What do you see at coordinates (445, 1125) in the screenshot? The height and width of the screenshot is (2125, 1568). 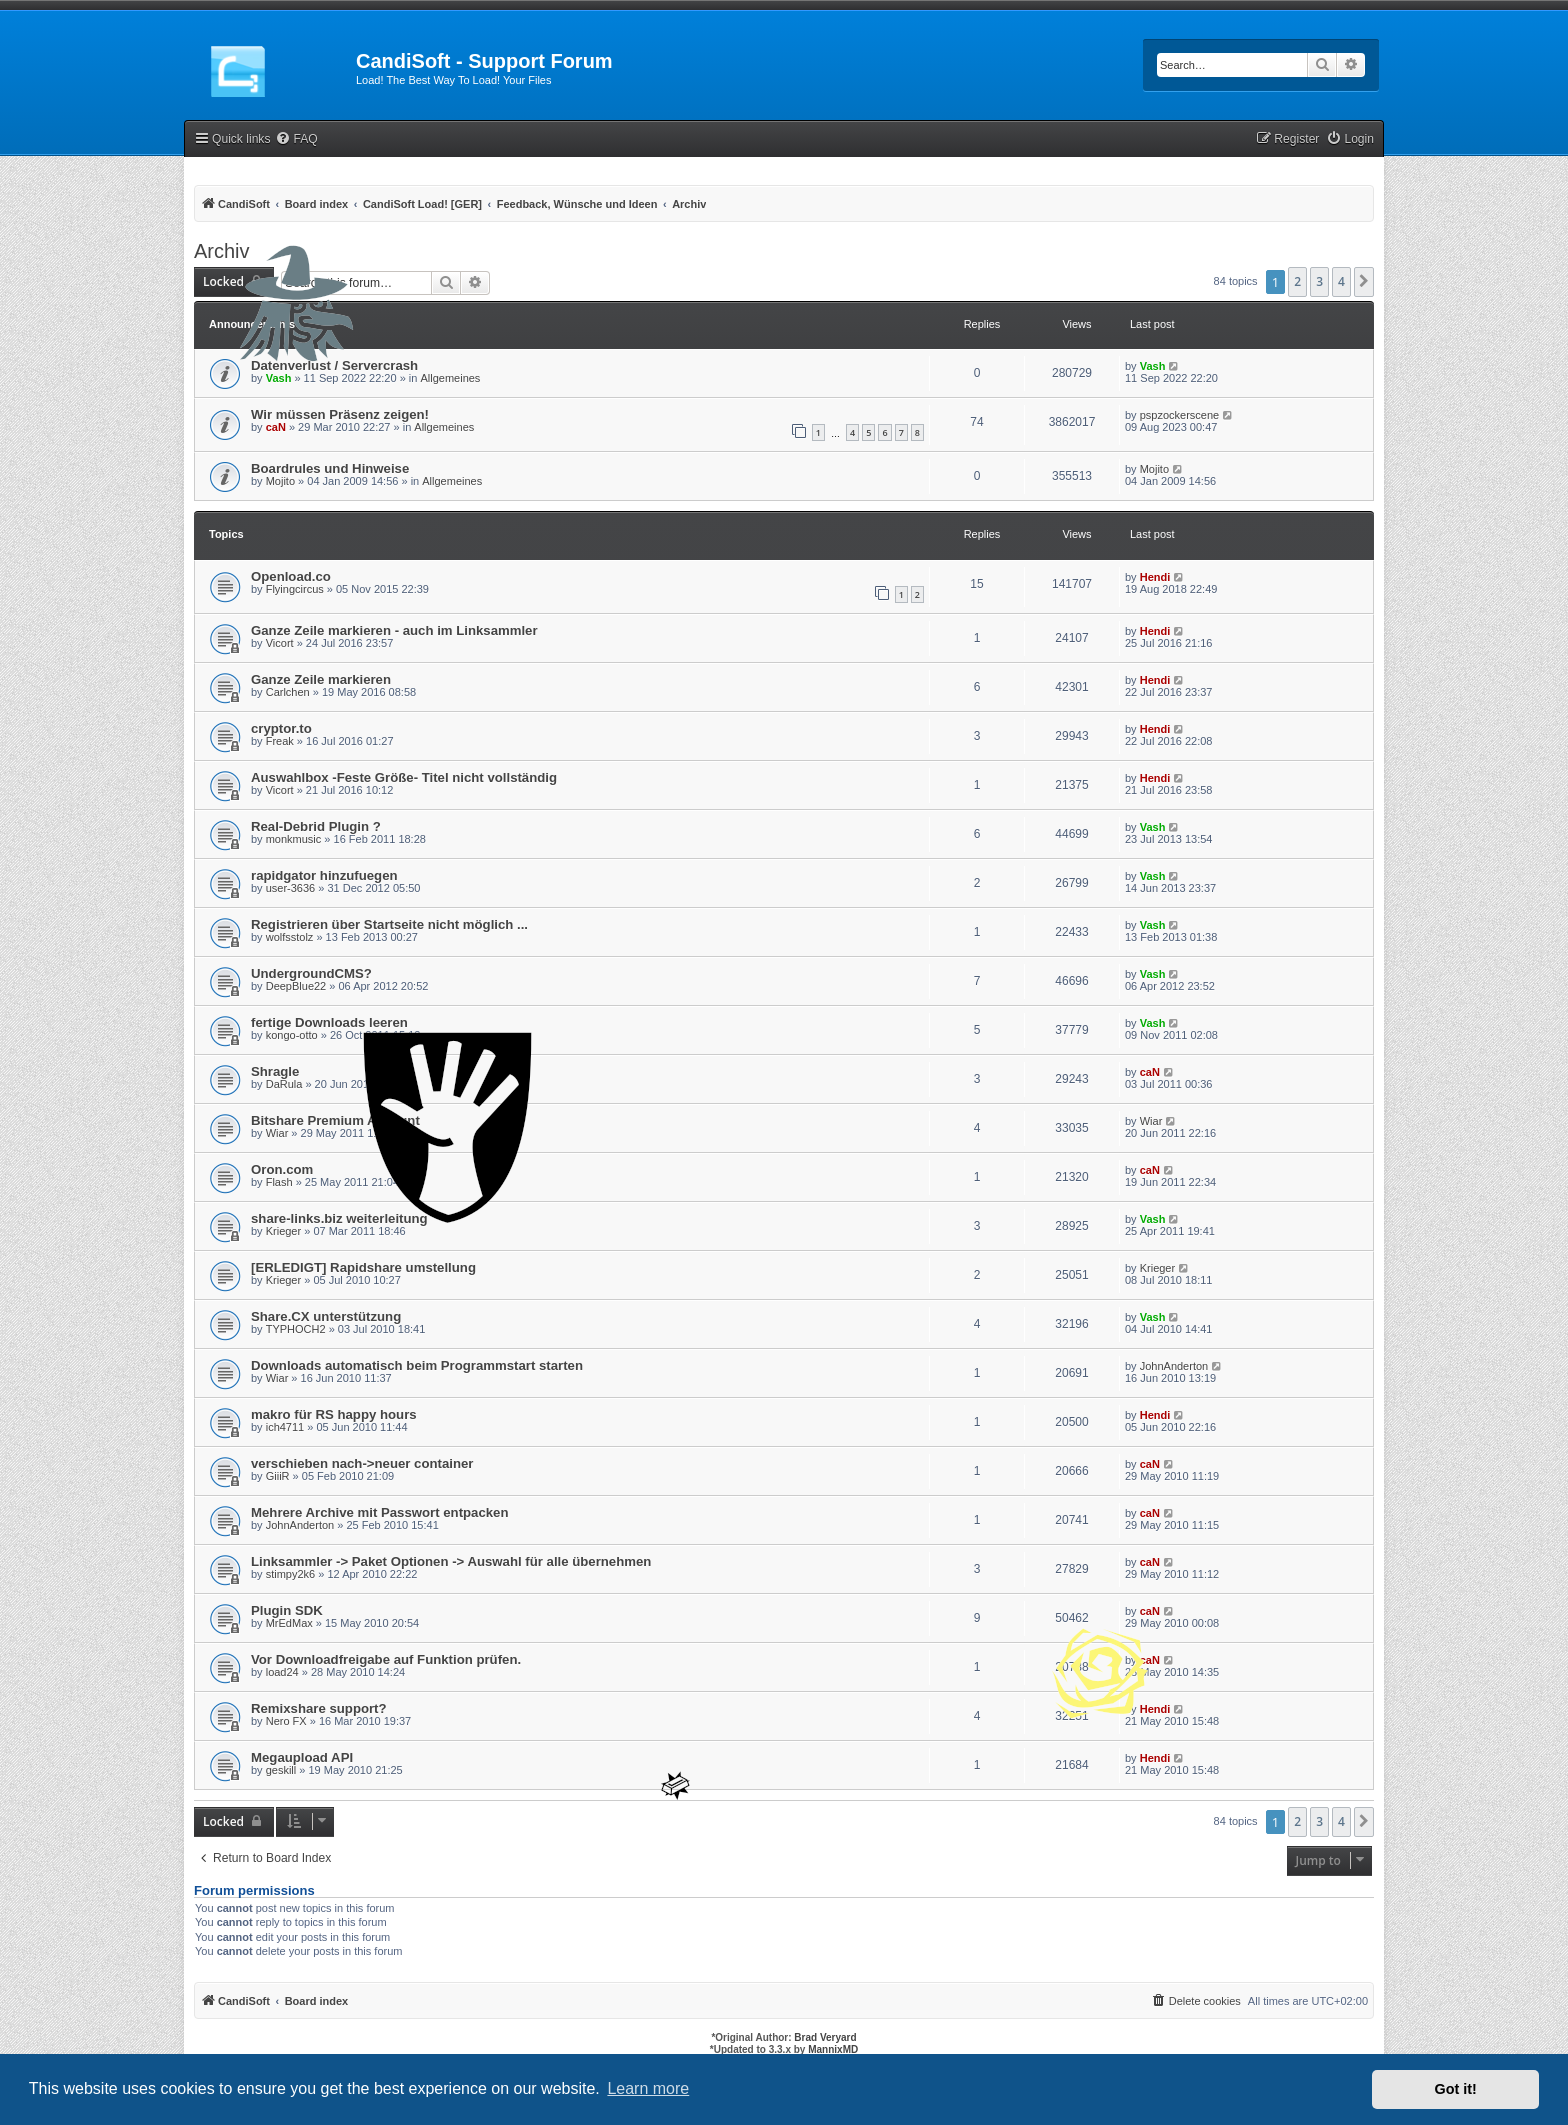 I see `indicates a blocked or restricted action` at bounding box center [445, 1125].